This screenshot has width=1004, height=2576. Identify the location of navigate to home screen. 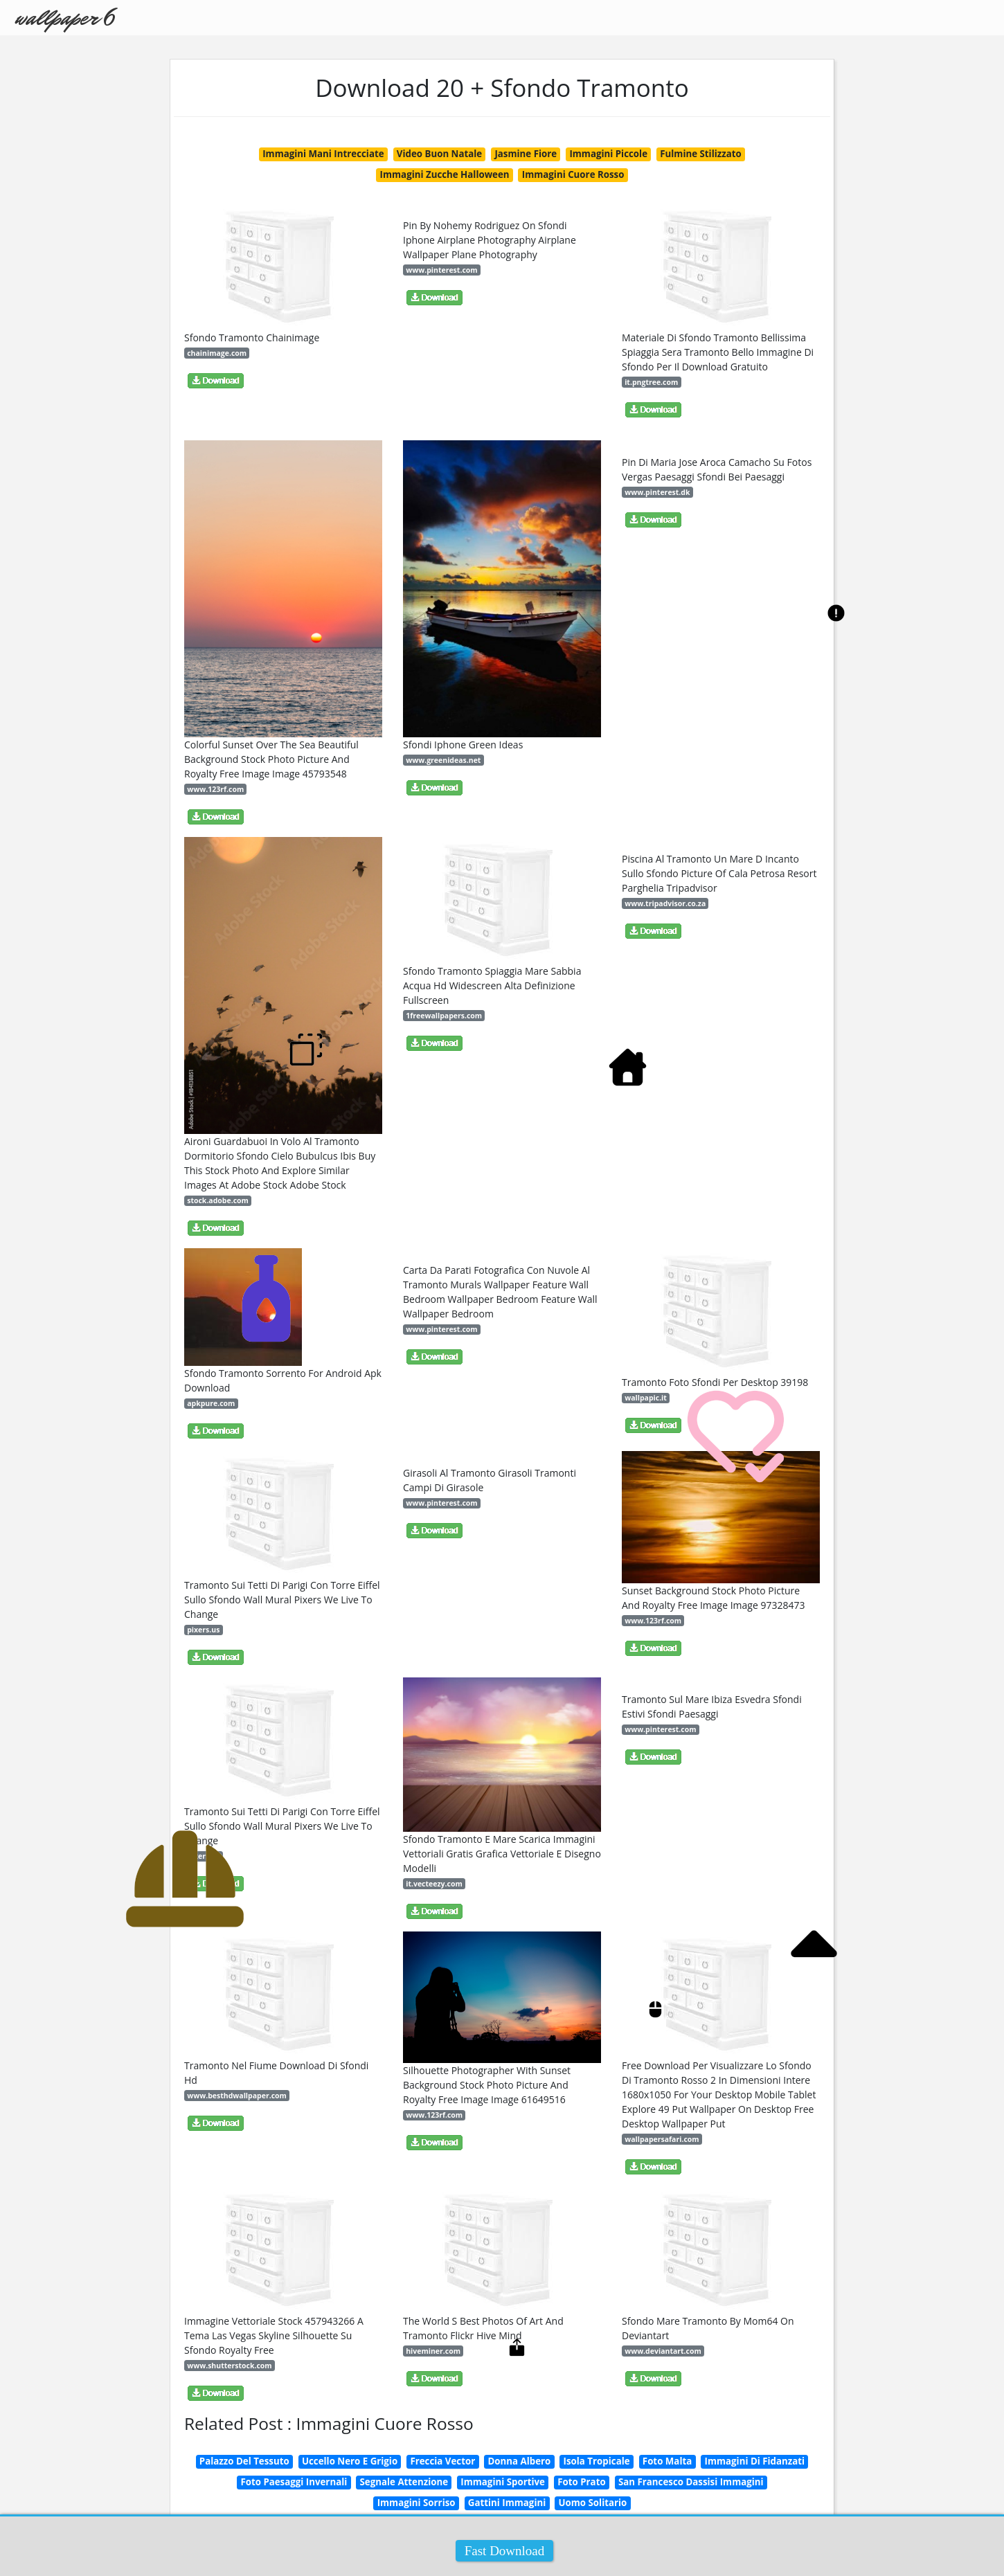
(627, 1067).